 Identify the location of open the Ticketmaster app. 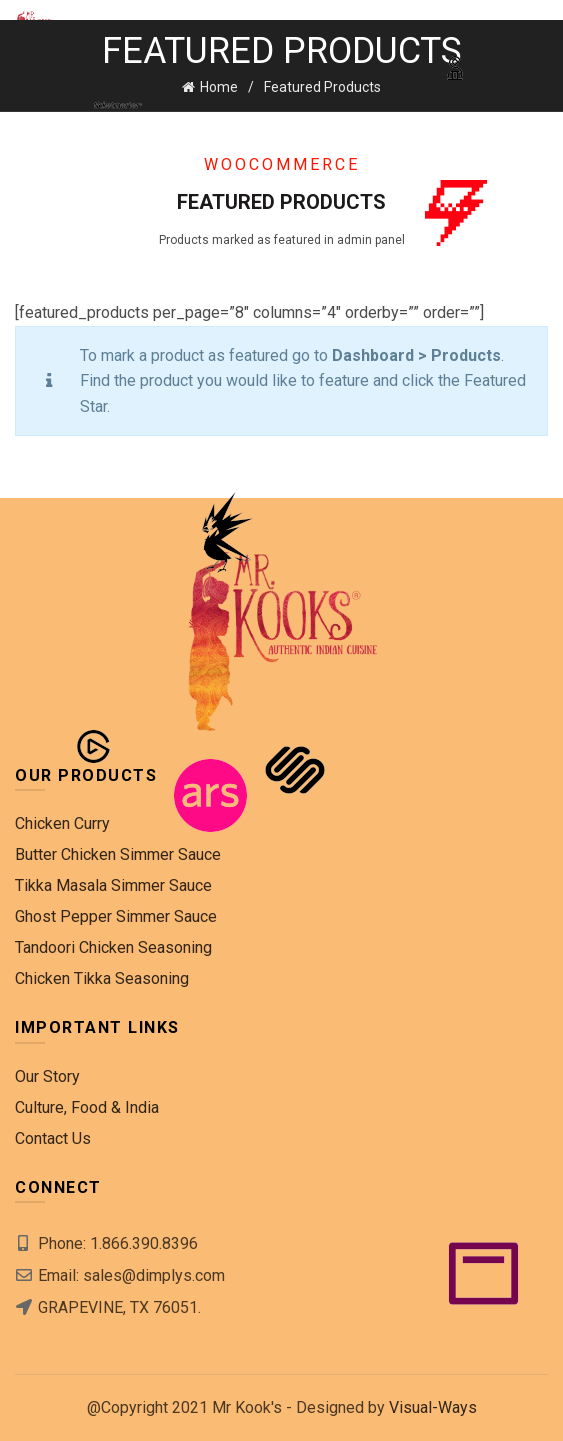
(118, 105).